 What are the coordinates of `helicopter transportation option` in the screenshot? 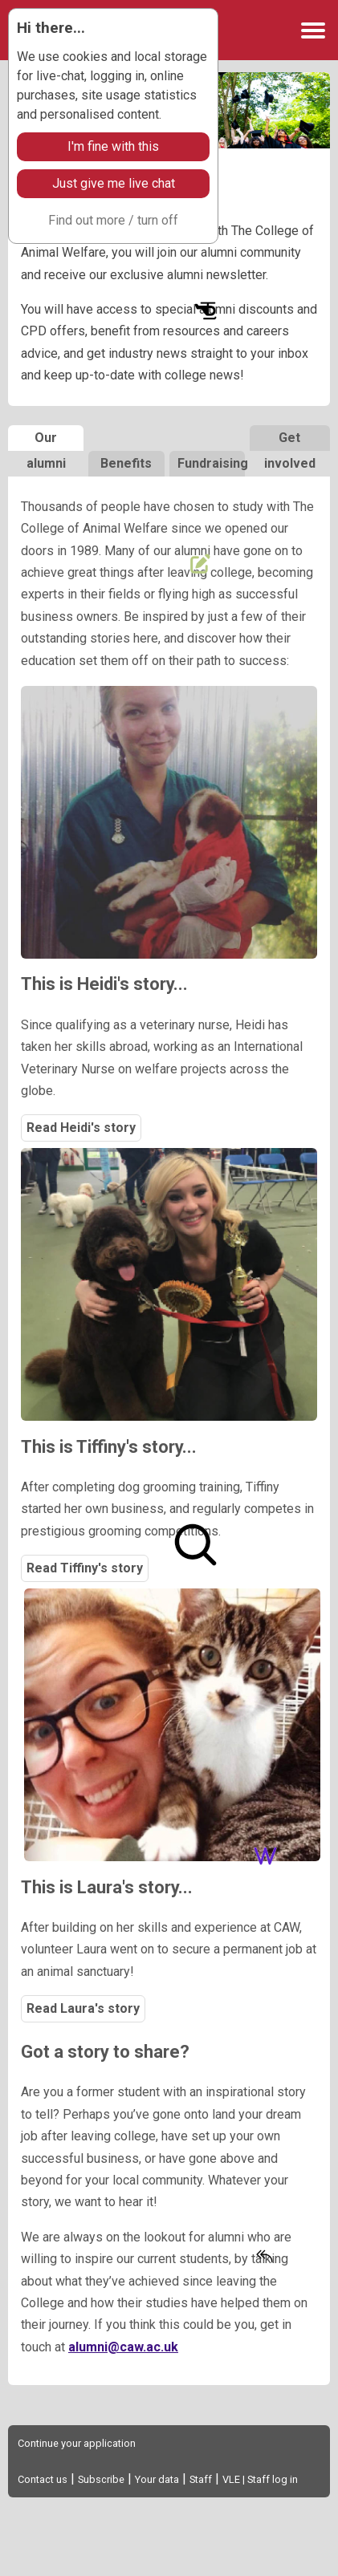 It's located at (206, 310).